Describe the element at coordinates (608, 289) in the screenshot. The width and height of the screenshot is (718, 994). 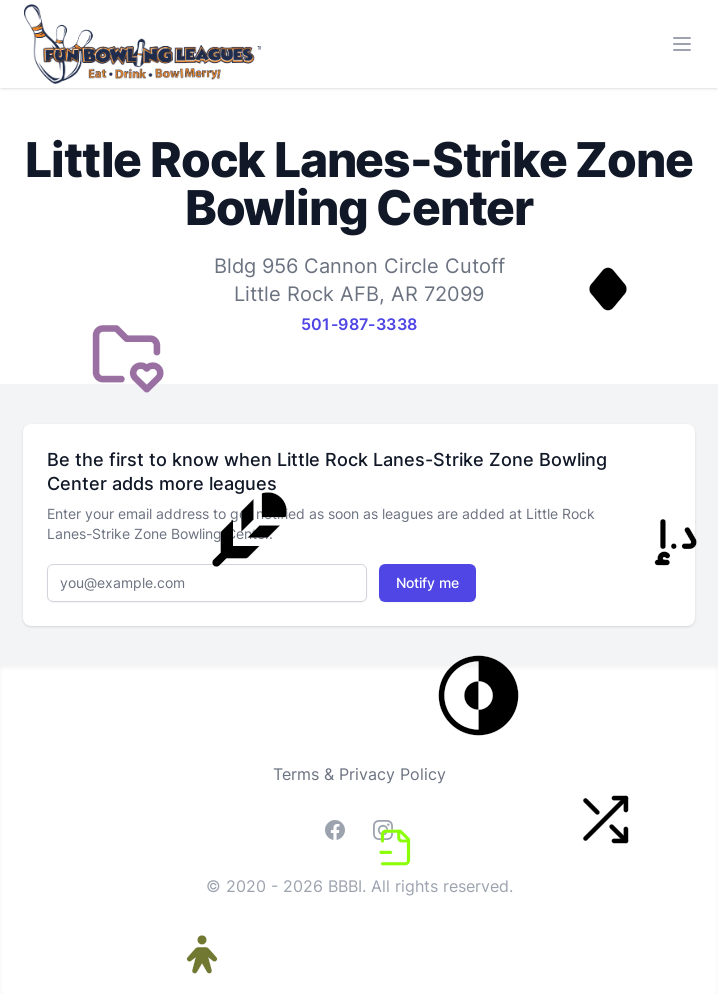
I see `add or select a keyframe in animation timeline` at that location.